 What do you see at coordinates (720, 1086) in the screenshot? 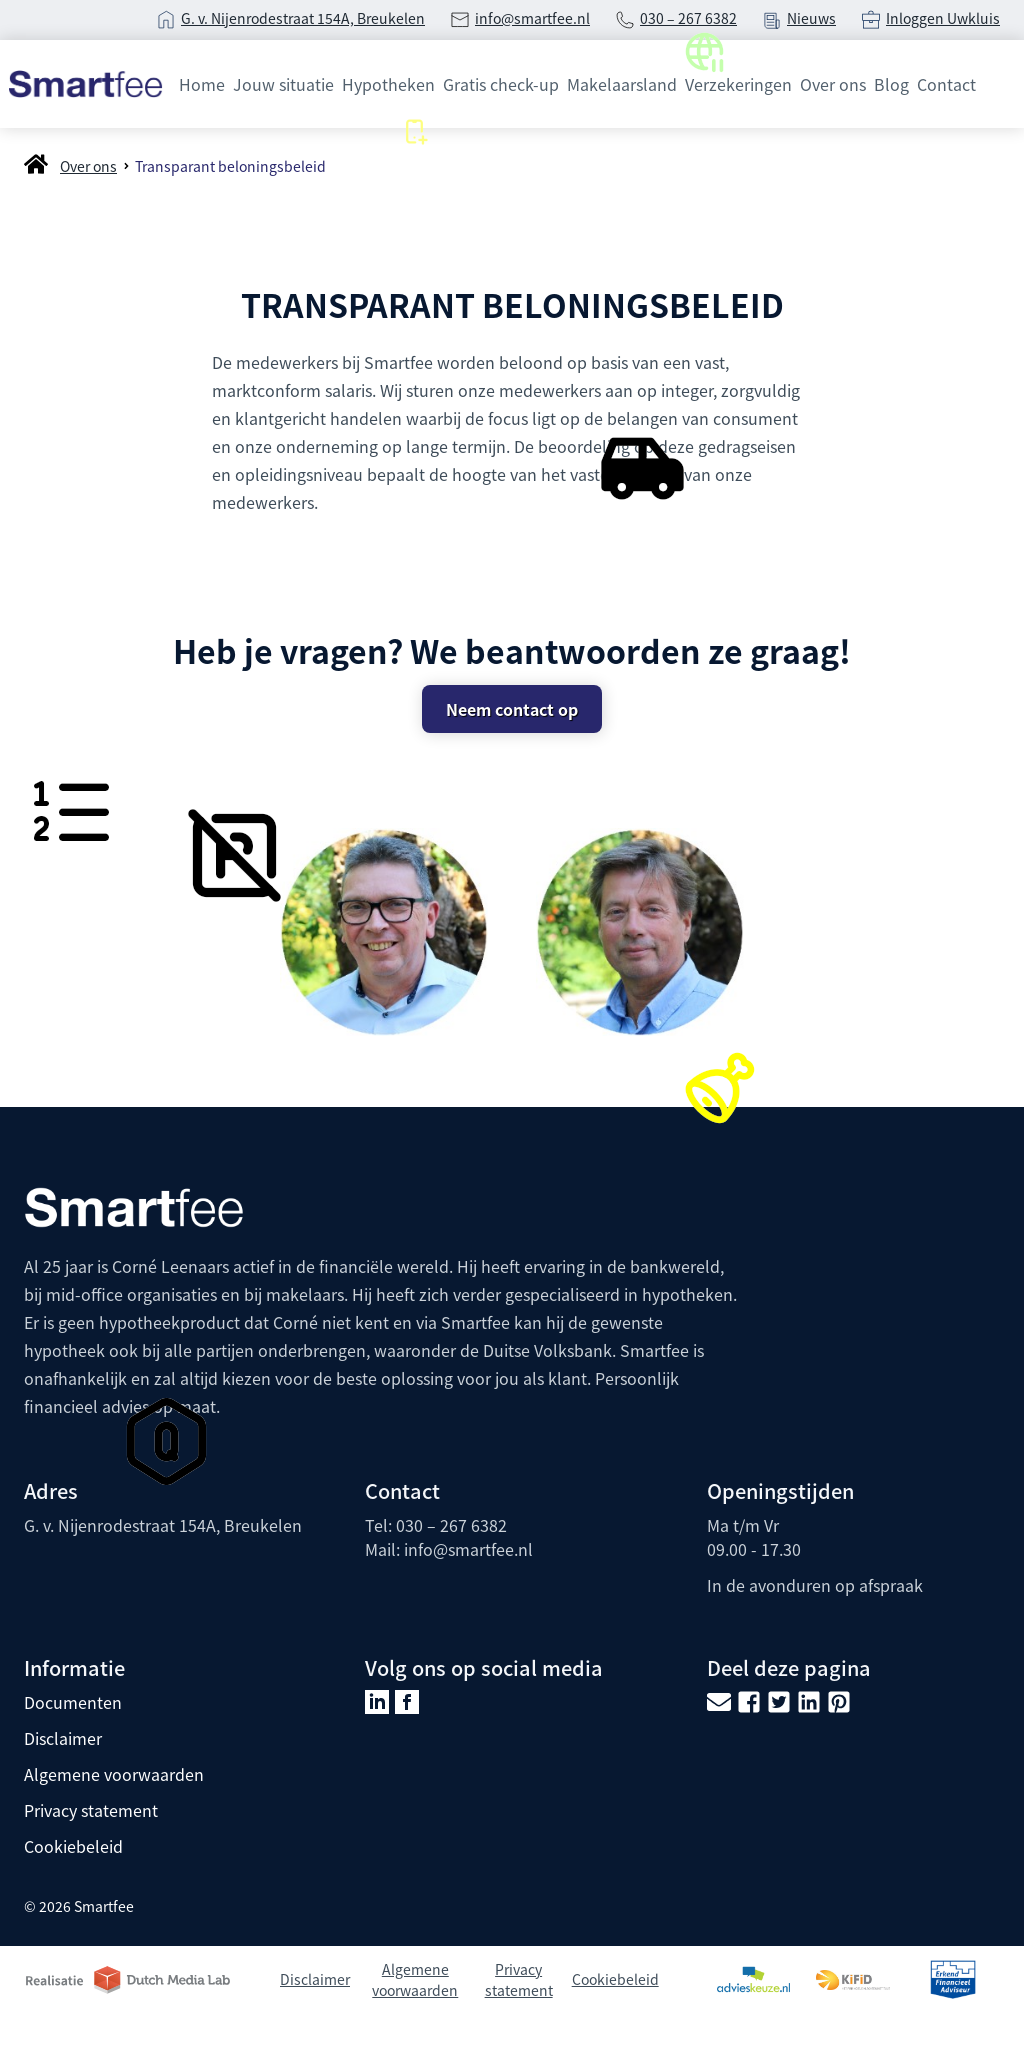
I see `filter recipes by meat dishes` at bounding box center [720, 1086].